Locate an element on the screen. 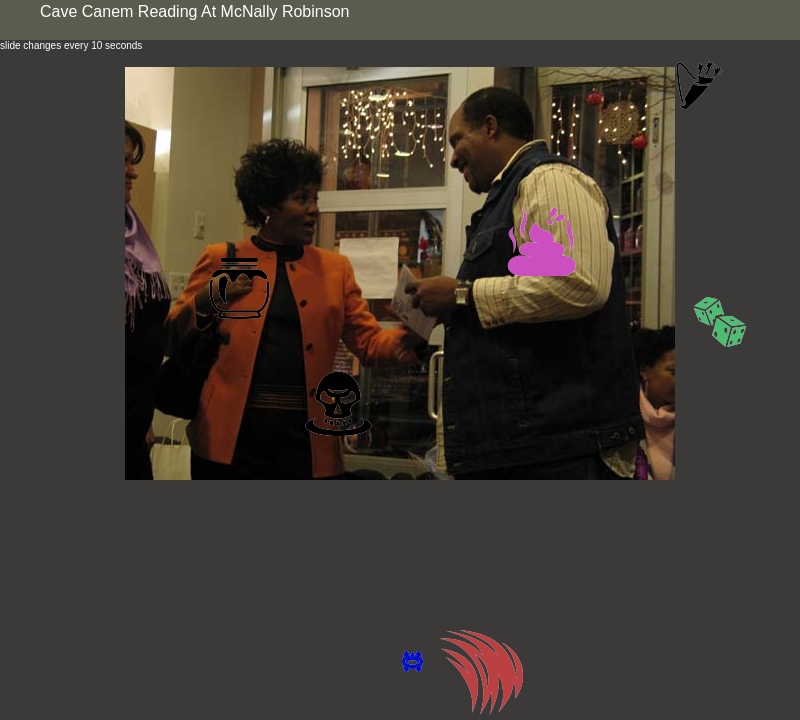 Image resolution: width=800 pixels, height=720 pixels. view inventory or storage container is located at coordinates (239, 288).